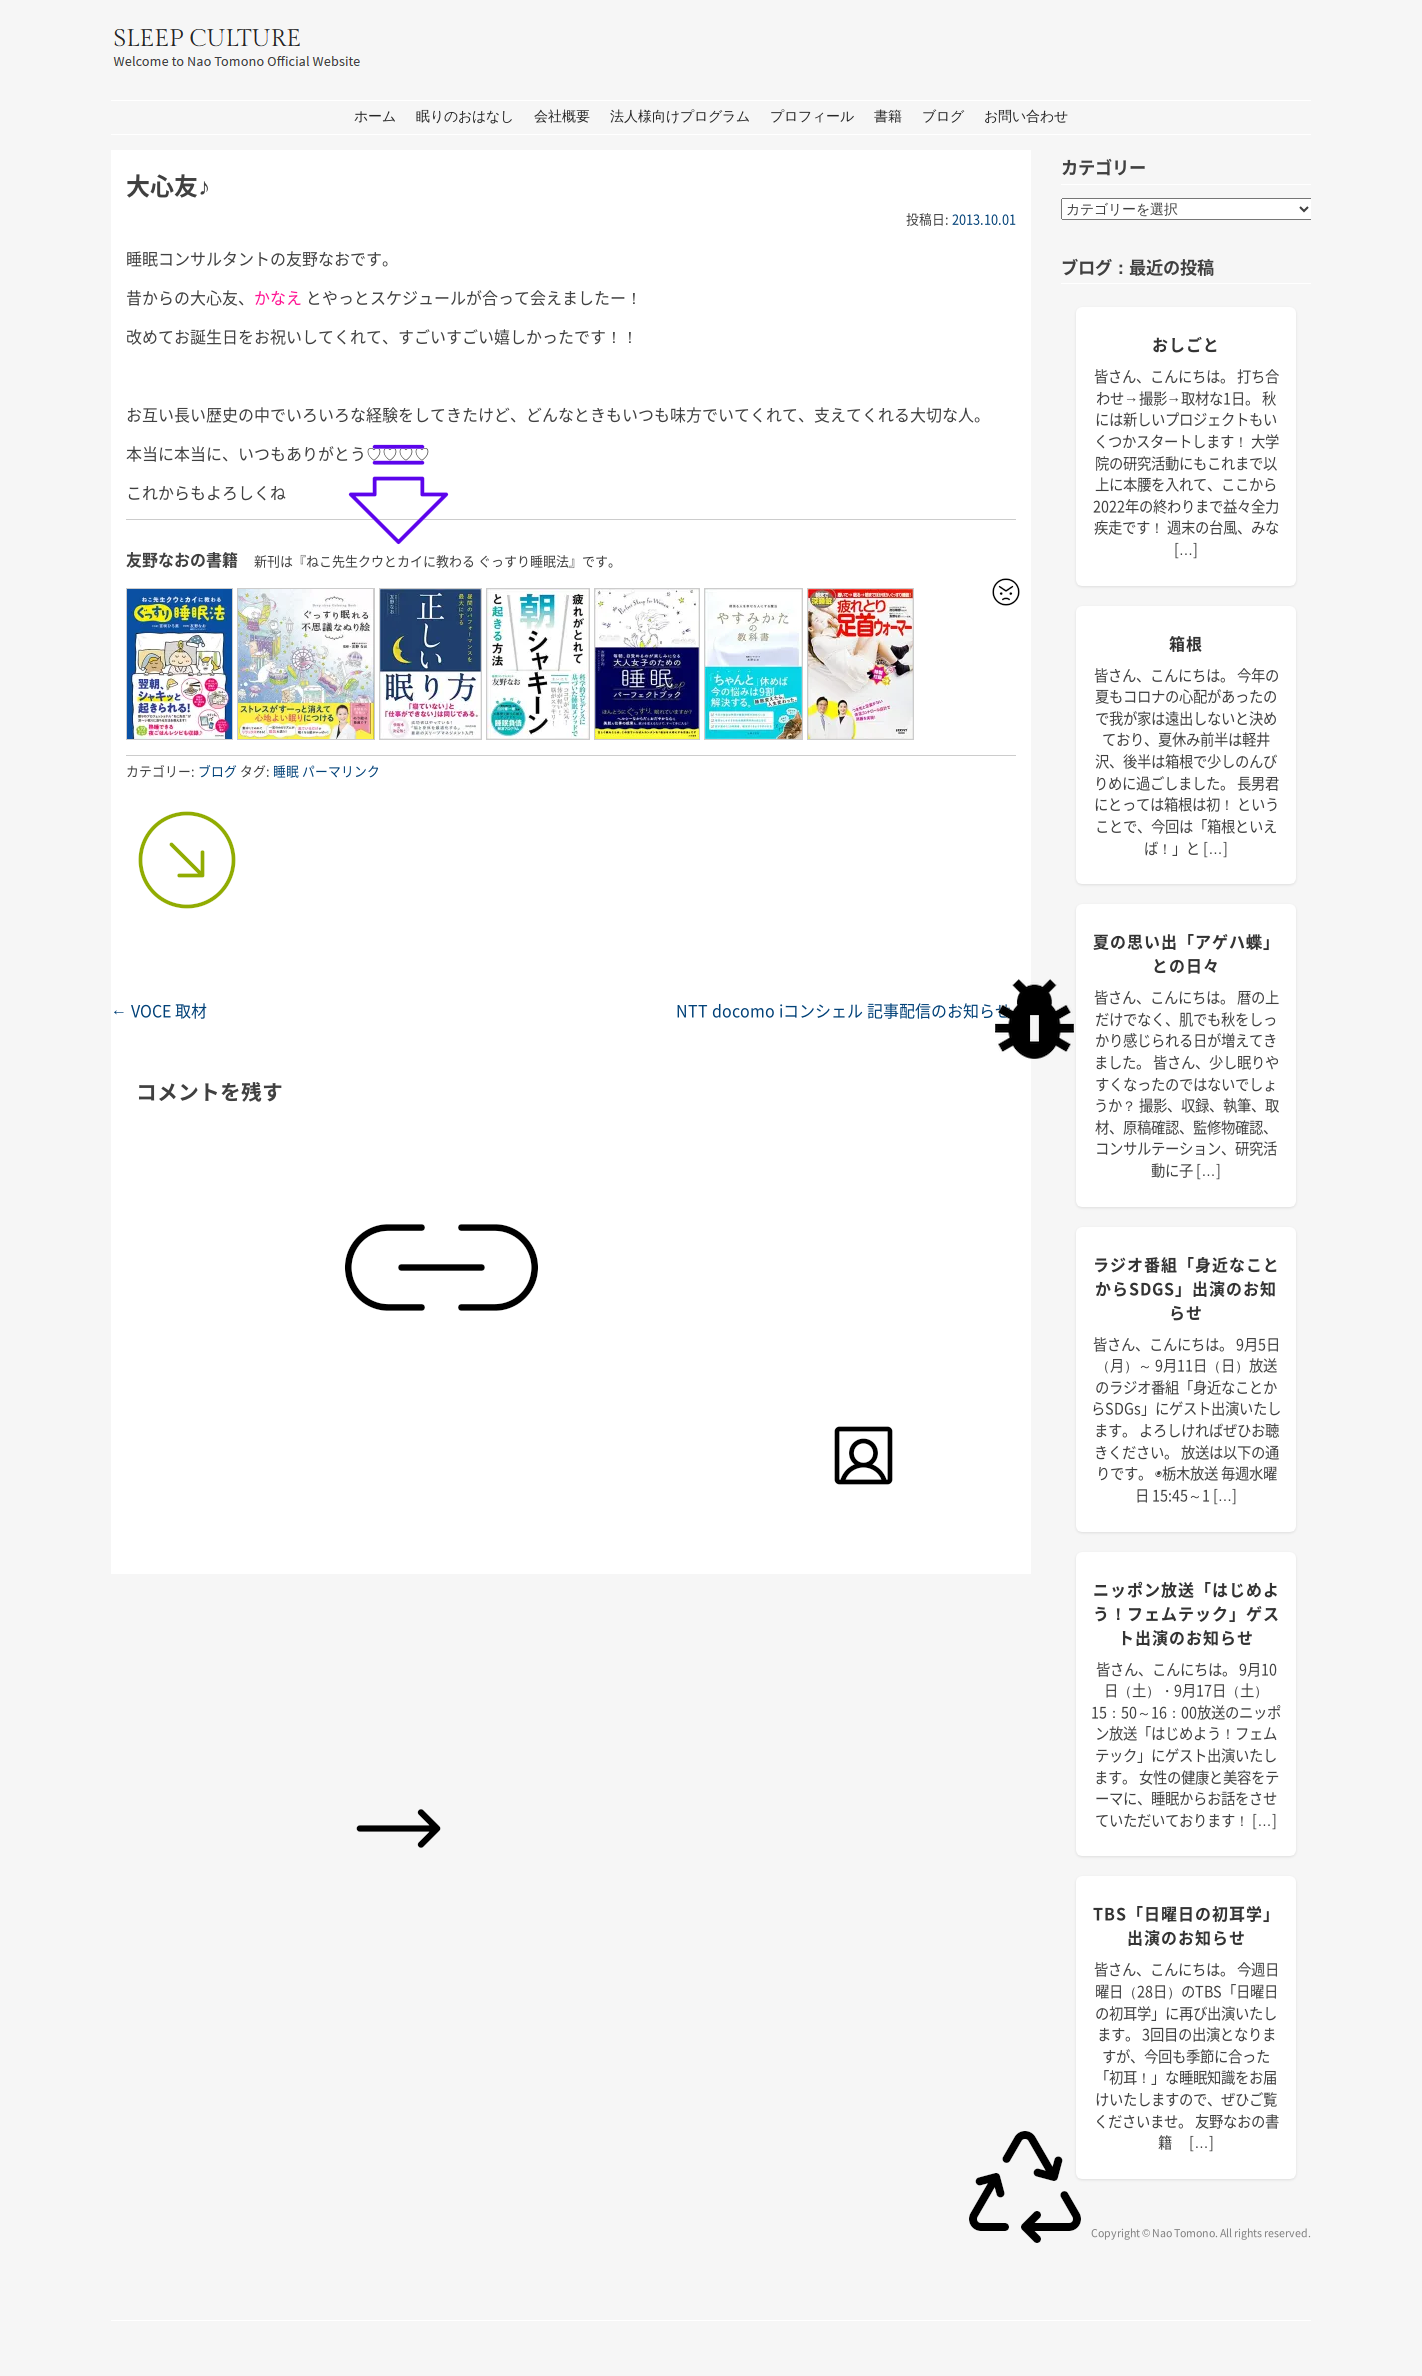 Image resolution: width=1422 pixels, height=2376 pixels. What do you see at coordinates (863, 1455) in the screenshot?
I see `view user profile` at bounding box center [863, 1455].